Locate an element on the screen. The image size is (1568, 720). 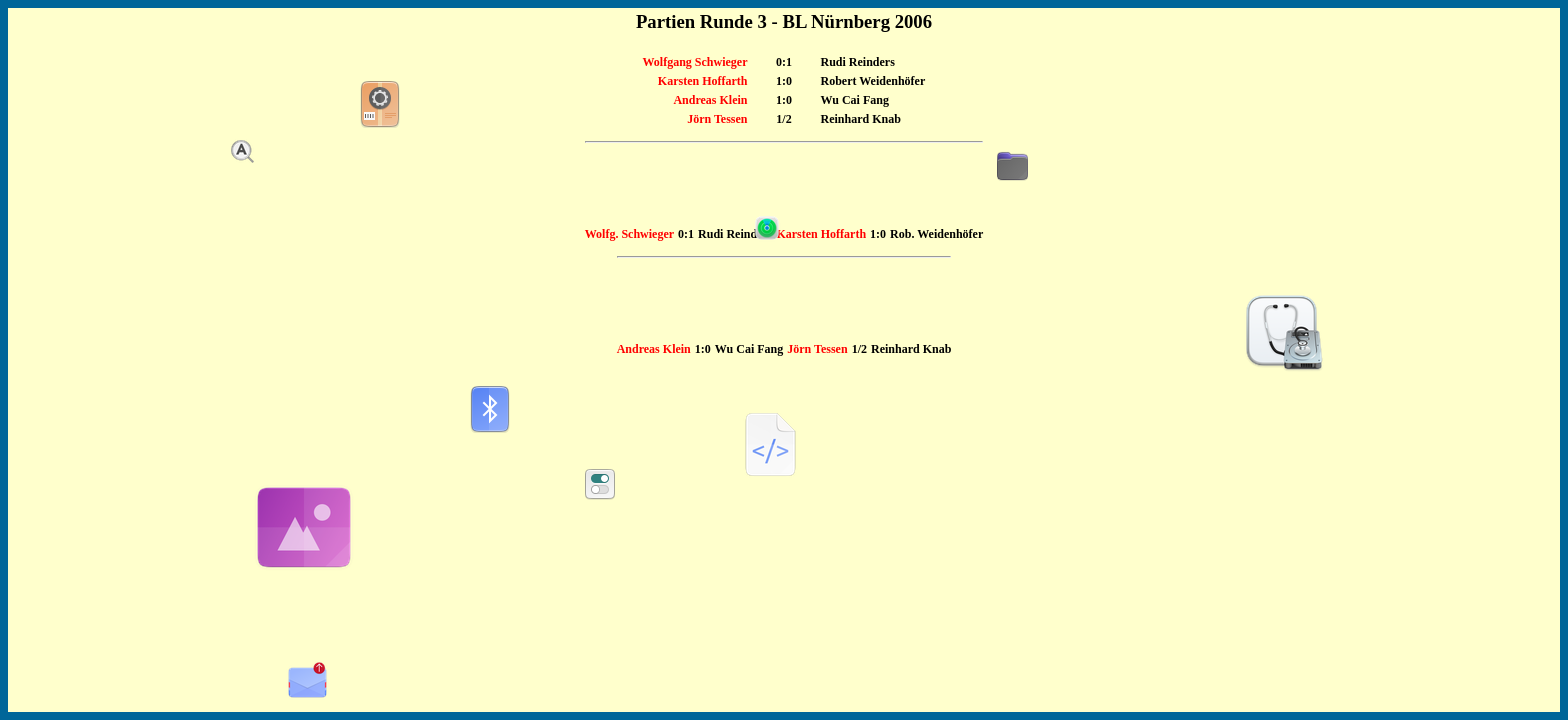
send an email or message is located at coordinates (307, 682).